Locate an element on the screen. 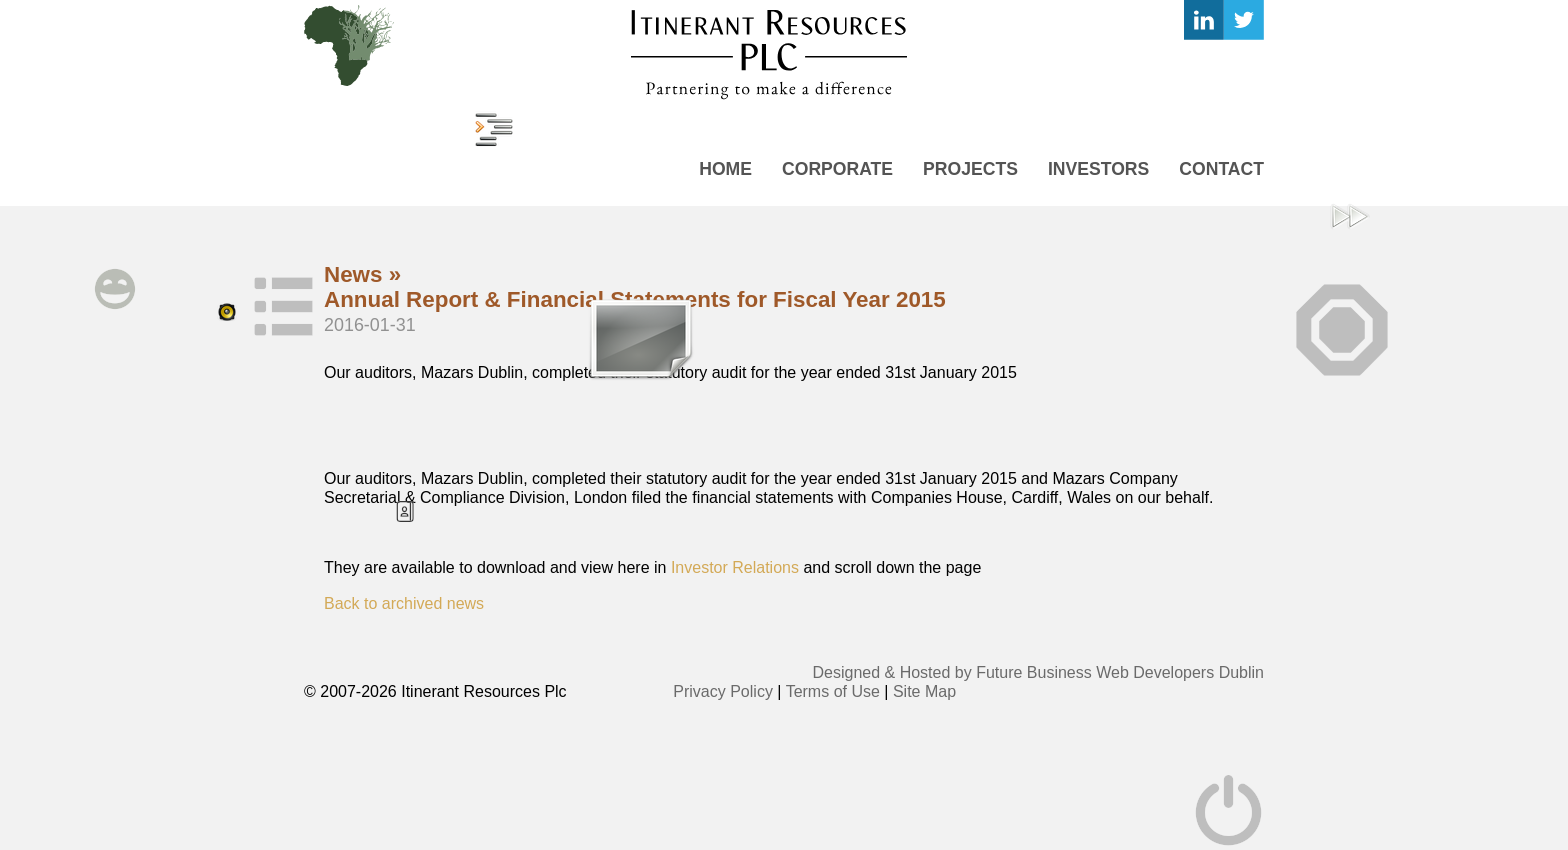 The height and width of the screenshot is (850, 1568). indicates a missing or unavailable image is located at coordinates (641, 341).